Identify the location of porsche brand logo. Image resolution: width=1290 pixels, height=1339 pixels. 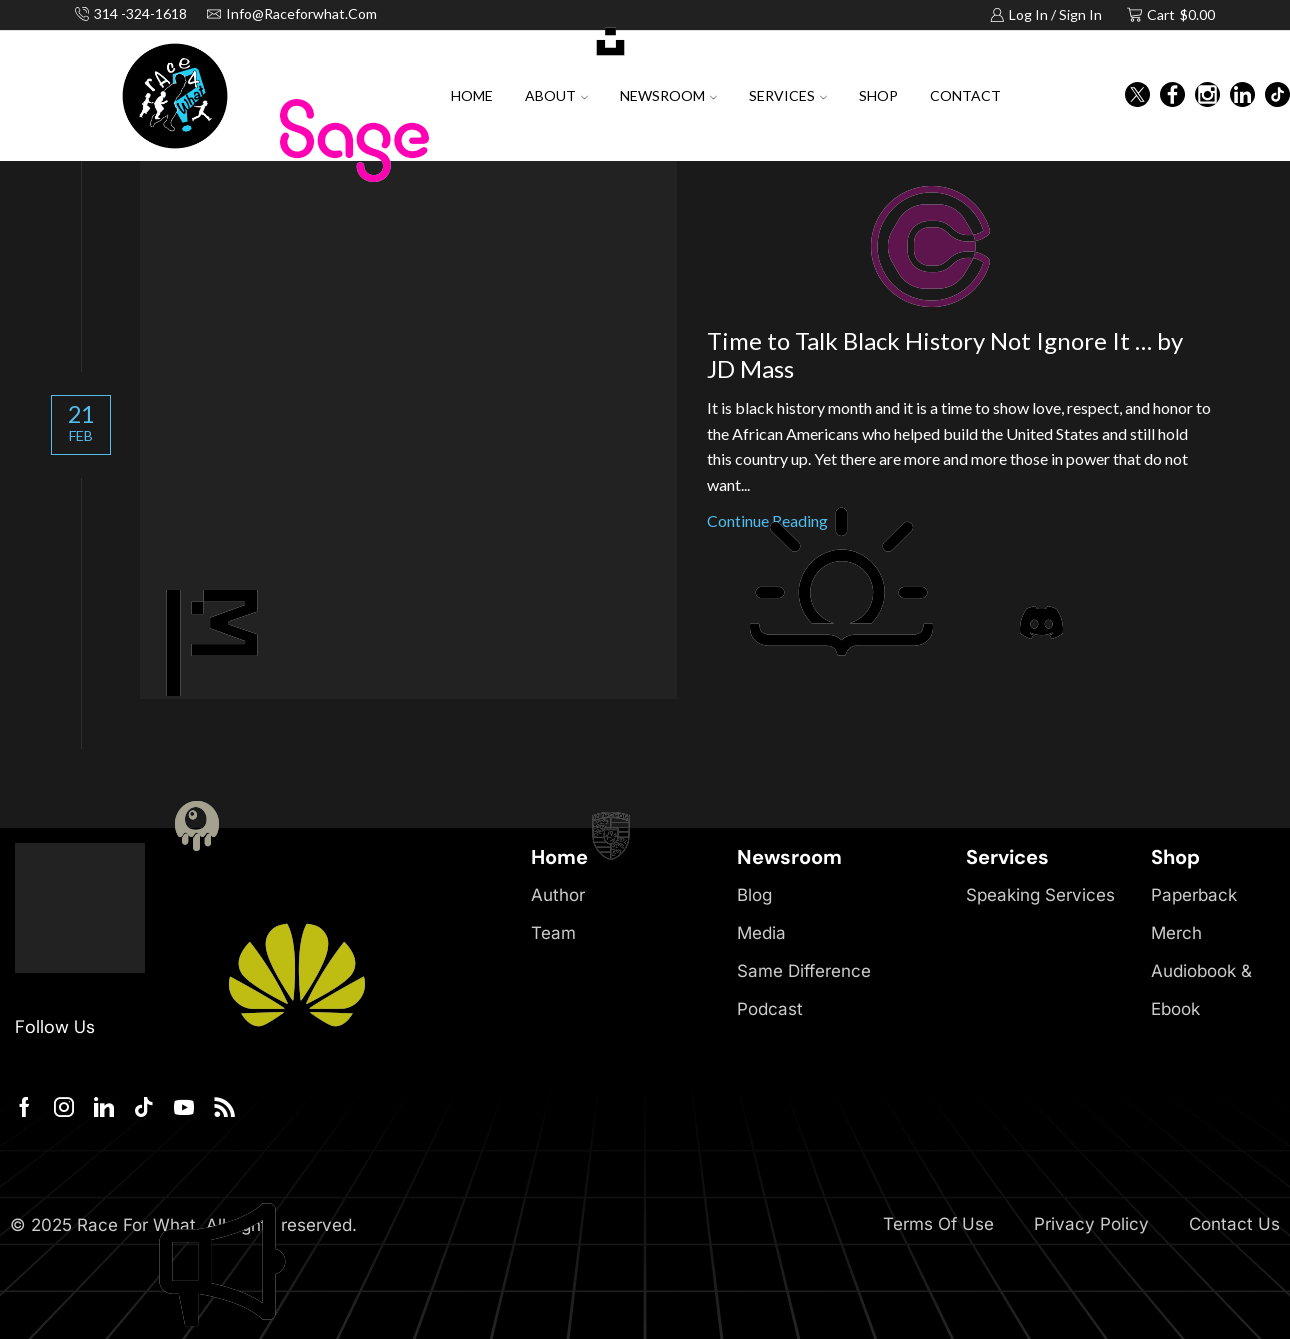
(611, 836).